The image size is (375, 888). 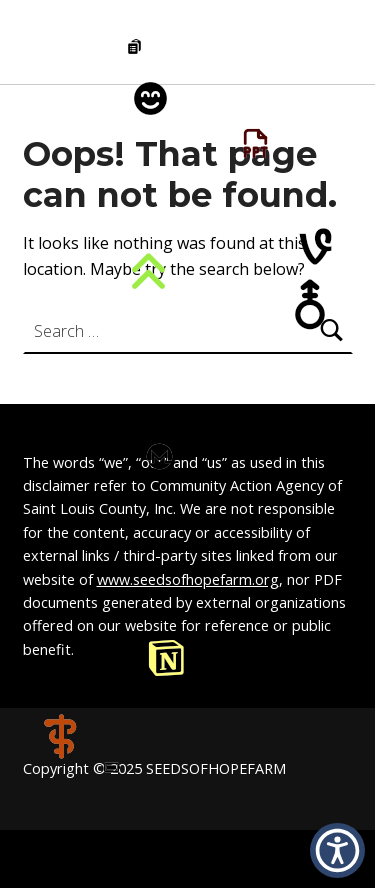 What do you see at coordinates (148, 272) in the screenshot?
I see `scroll to top of page` at bounding box center [148, 272].